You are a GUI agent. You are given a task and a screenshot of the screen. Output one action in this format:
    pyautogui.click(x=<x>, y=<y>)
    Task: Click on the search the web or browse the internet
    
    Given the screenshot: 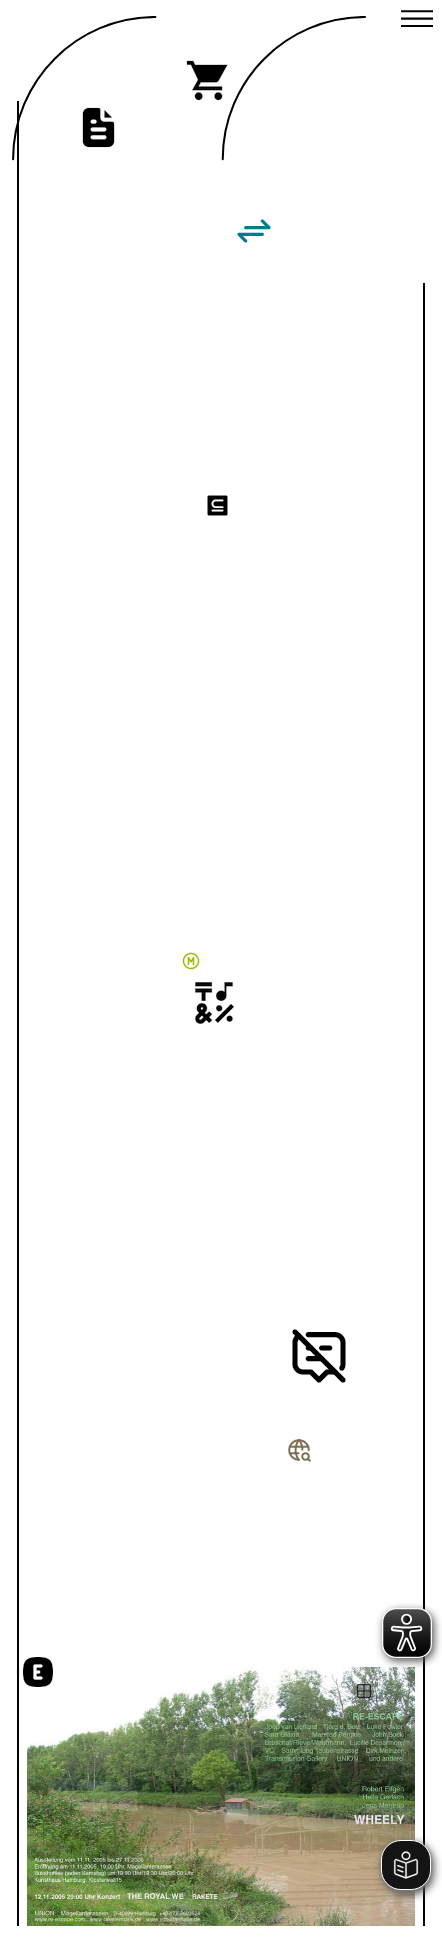 What is the action you would take?
    pyautogui.click(x=299, y=1450)
    